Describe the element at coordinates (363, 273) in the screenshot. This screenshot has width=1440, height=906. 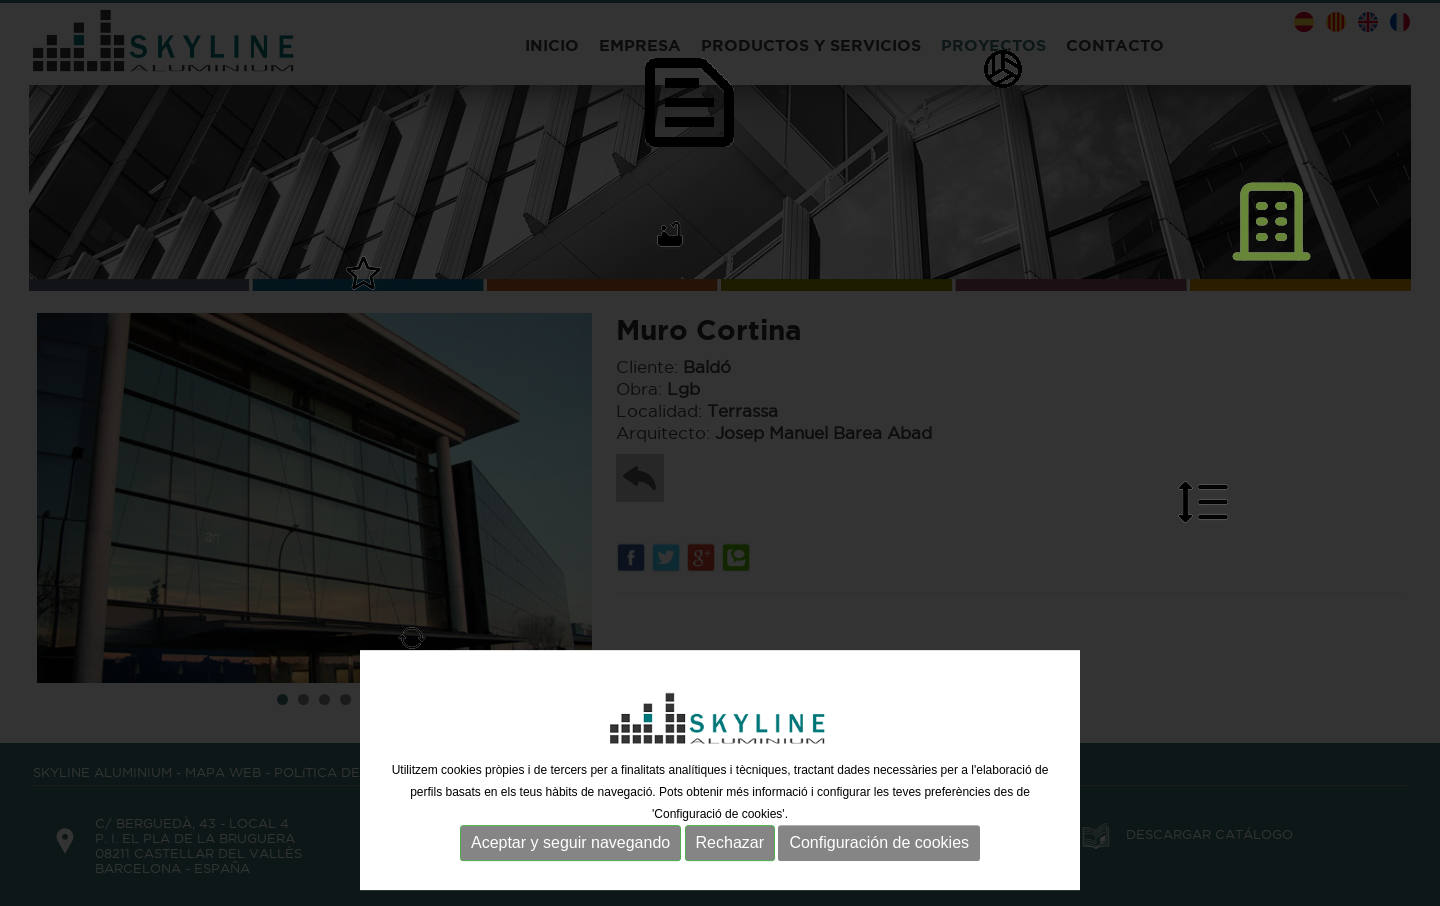
I see `add item to favorites` at that location.